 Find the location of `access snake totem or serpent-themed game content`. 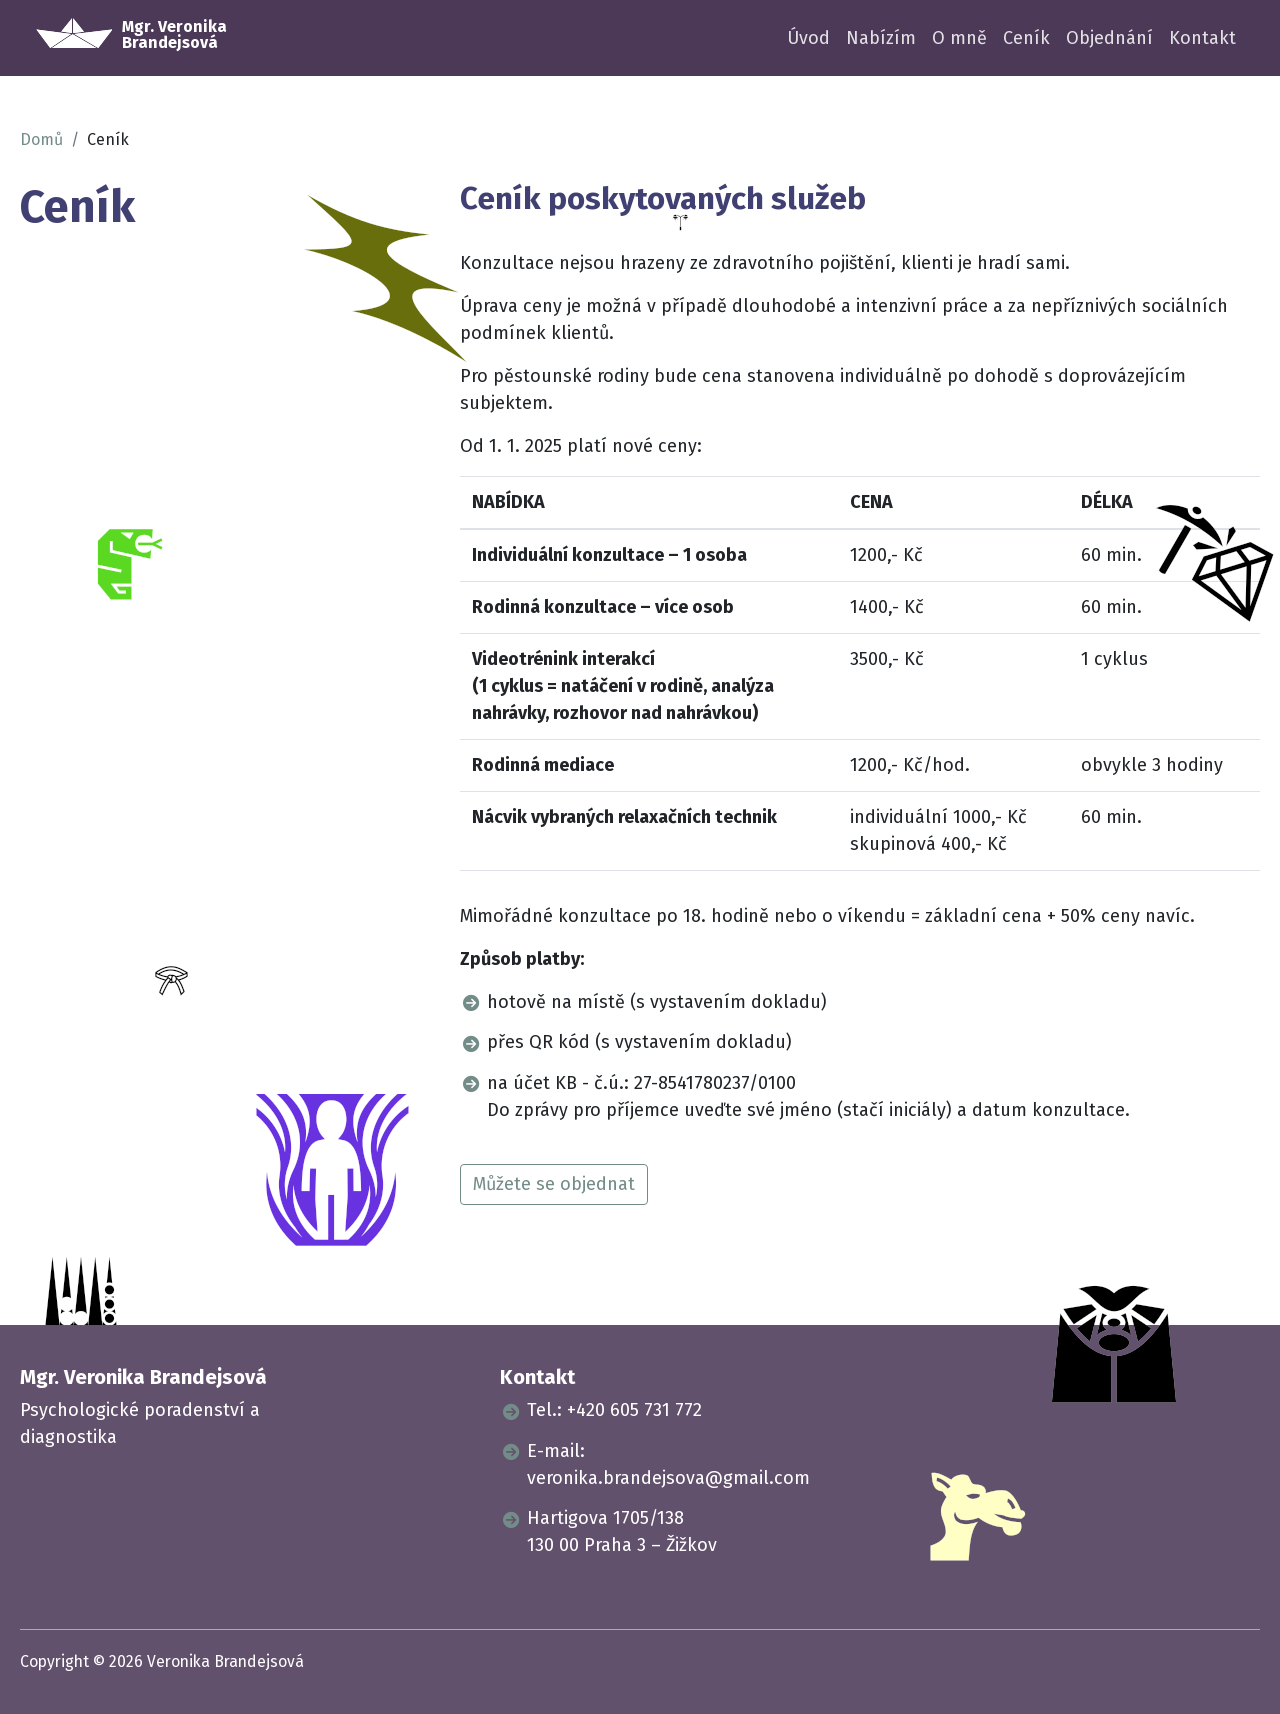

access snake totem or serpent-themed game content is located at coordinates (127, 564).